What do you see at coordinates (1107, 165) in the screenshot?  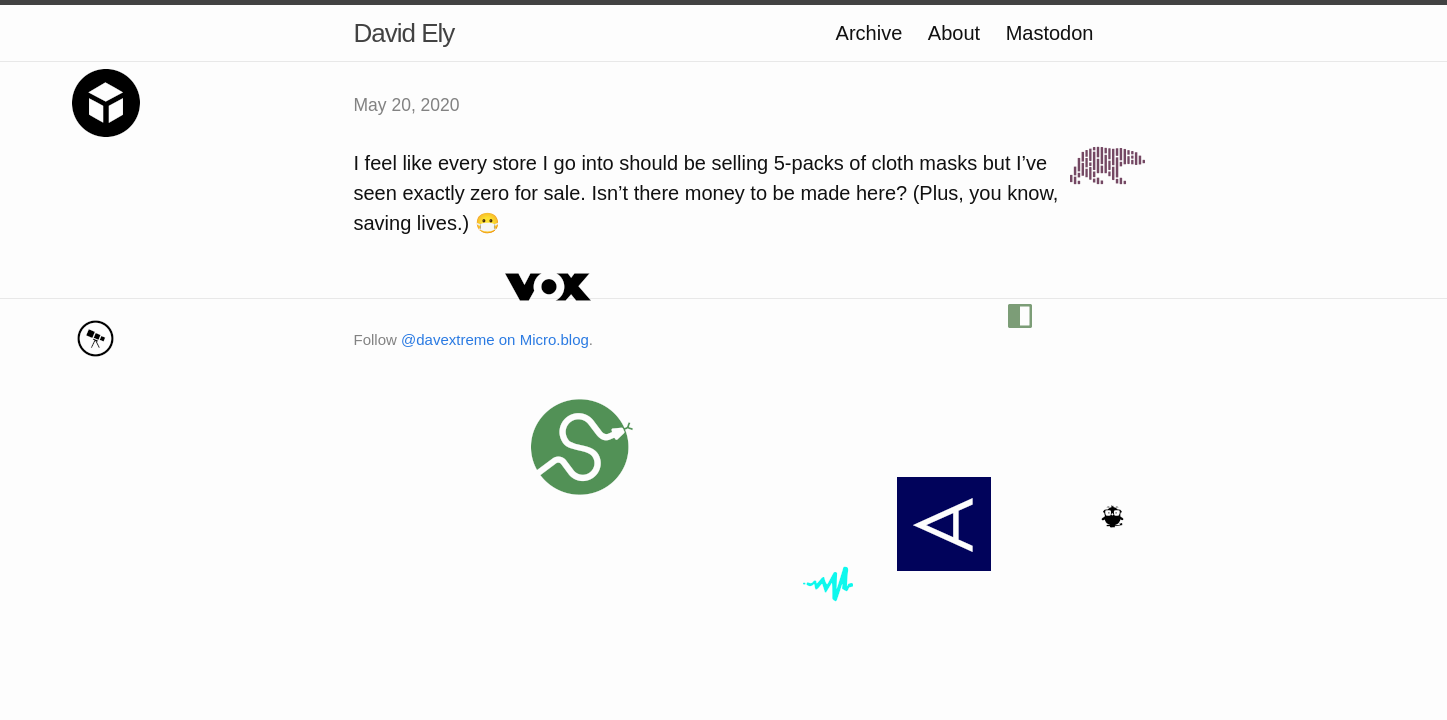 I see `polars data library branding` at bounding box center [1107, 165].